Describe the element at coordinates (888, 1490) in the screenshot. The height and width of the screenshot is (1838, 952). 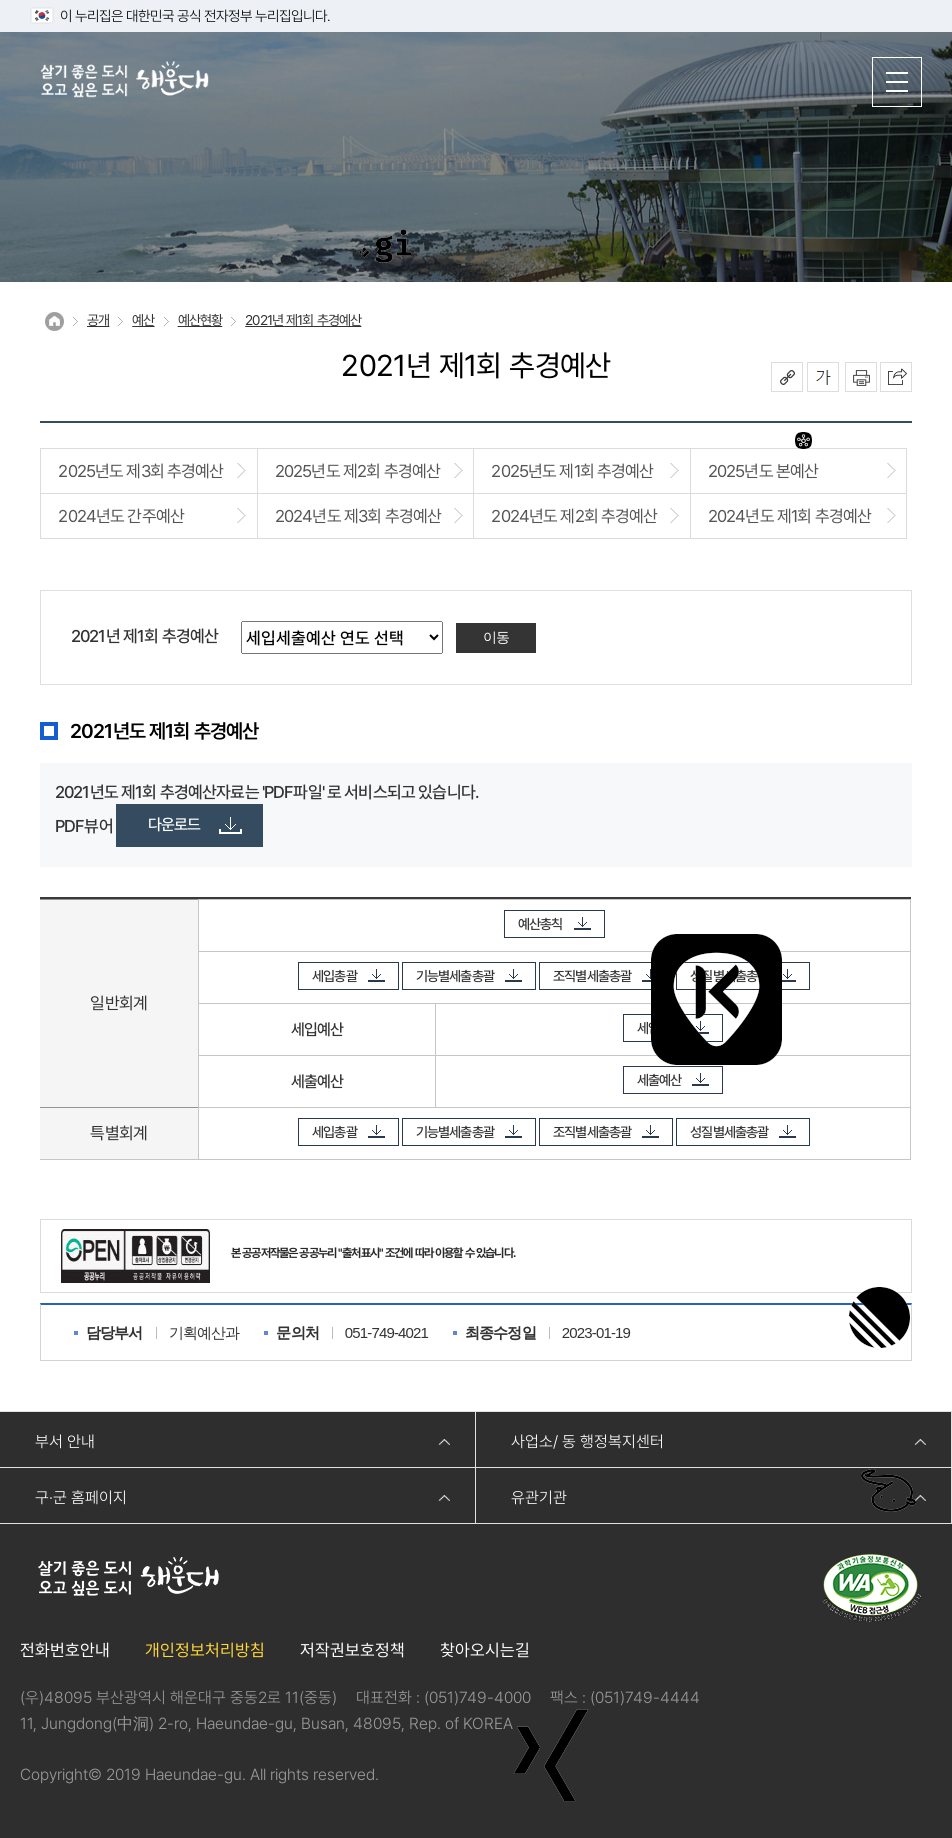
I see `support creators on afdian` at that location.